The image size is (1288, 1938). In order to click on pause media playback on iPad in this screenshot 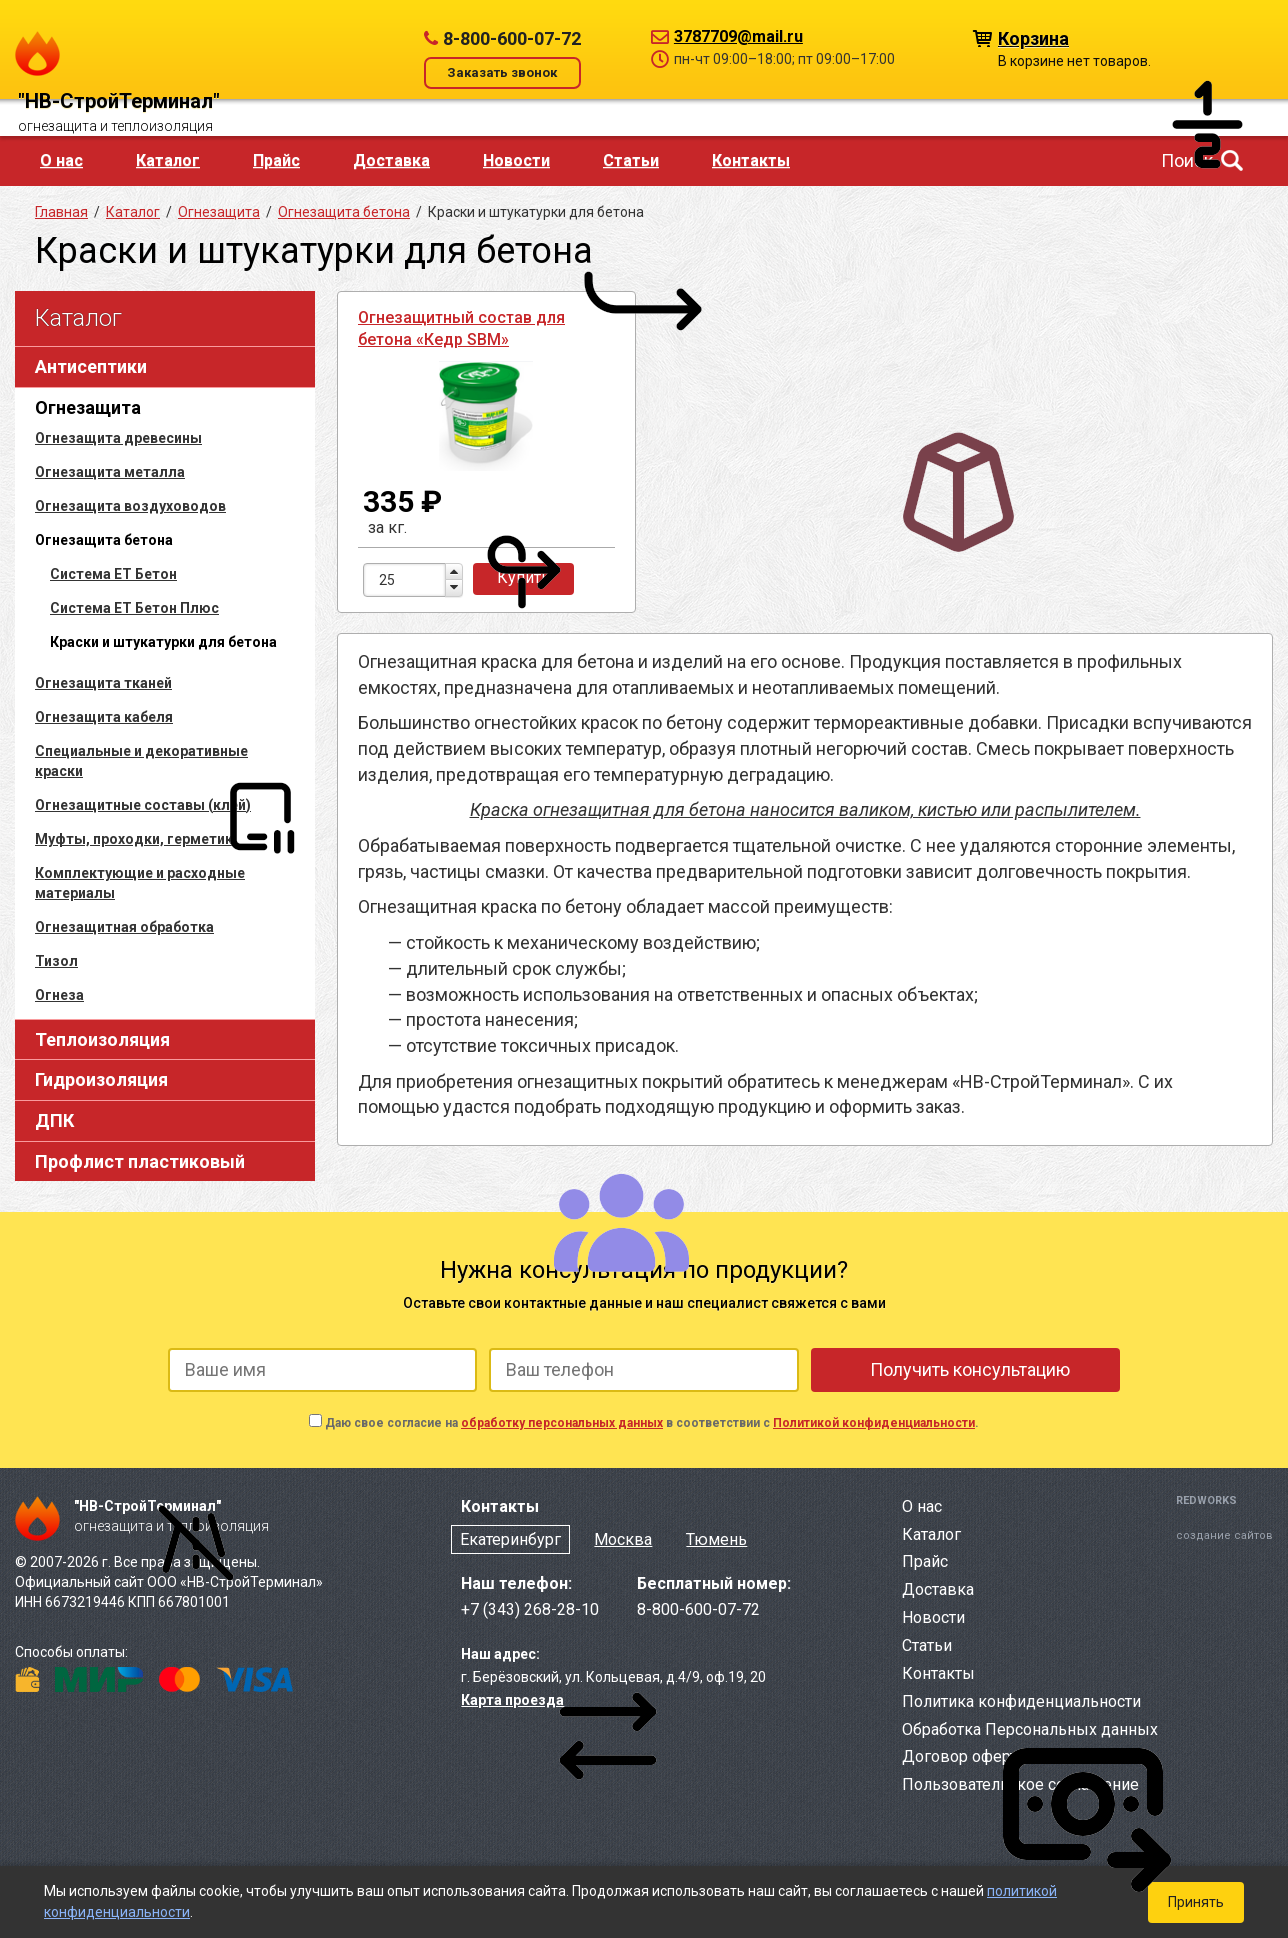, I will do `click(260, 816)`.